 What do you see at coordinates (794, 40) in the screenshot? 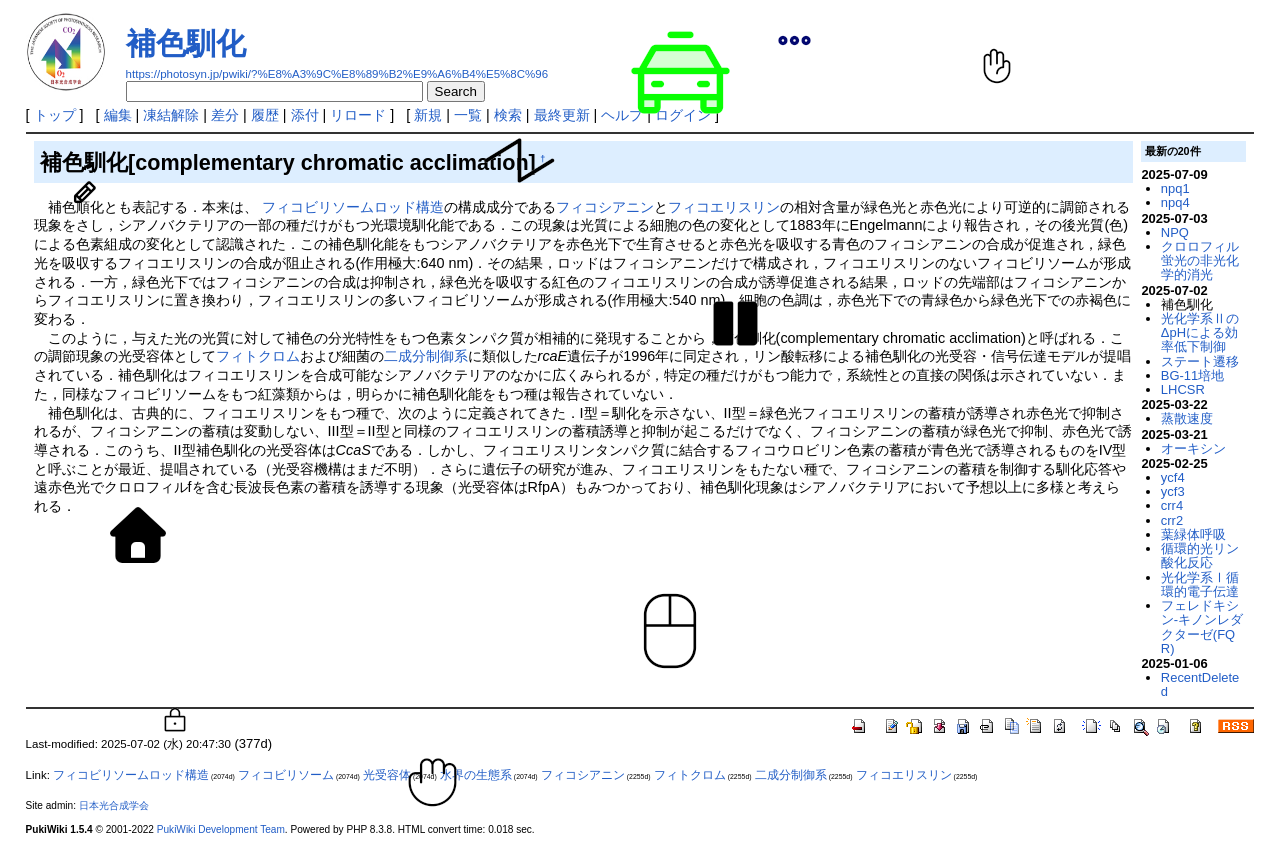
I see `open more options menu` at bounding box center [794, 40].